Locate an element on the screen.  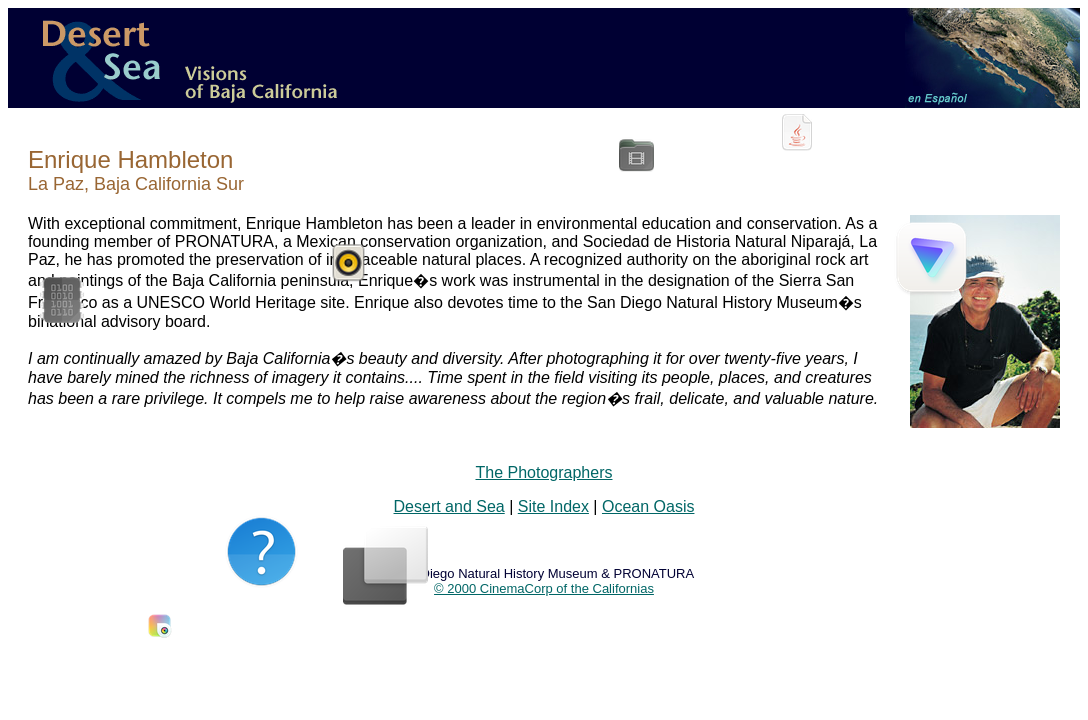
open task view to see all open windows is located at coordinates (385, 565).